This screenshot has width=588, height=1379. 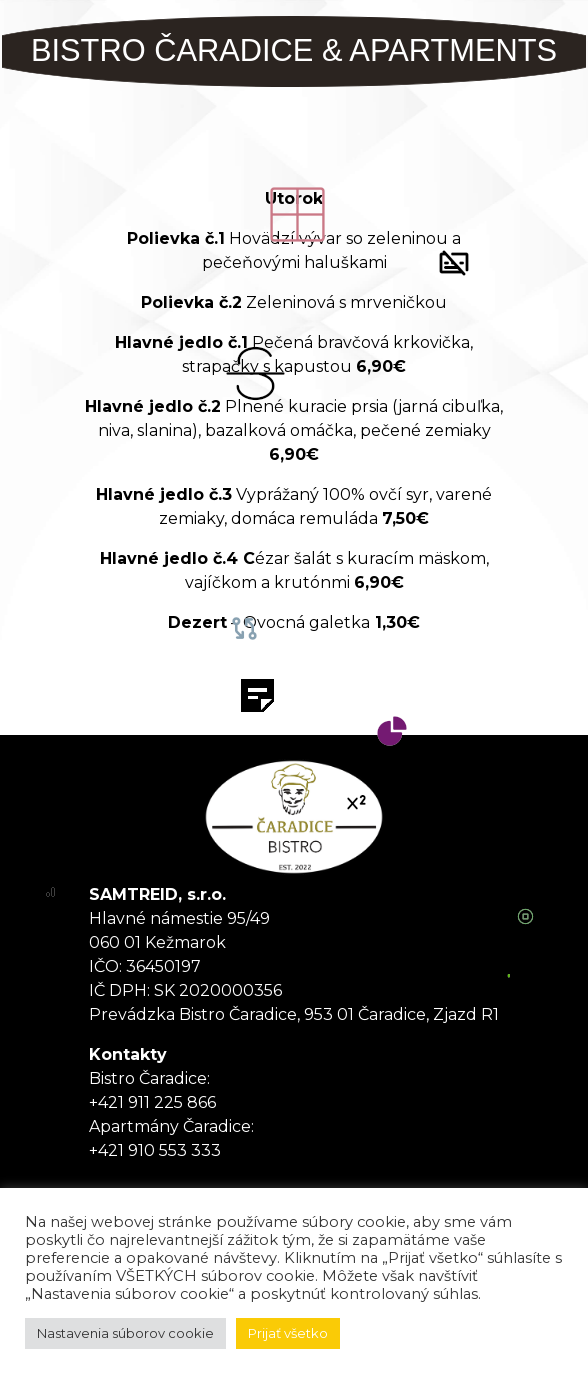 I want to click on indicates no cellular signal available, so click(x=524, y=964).